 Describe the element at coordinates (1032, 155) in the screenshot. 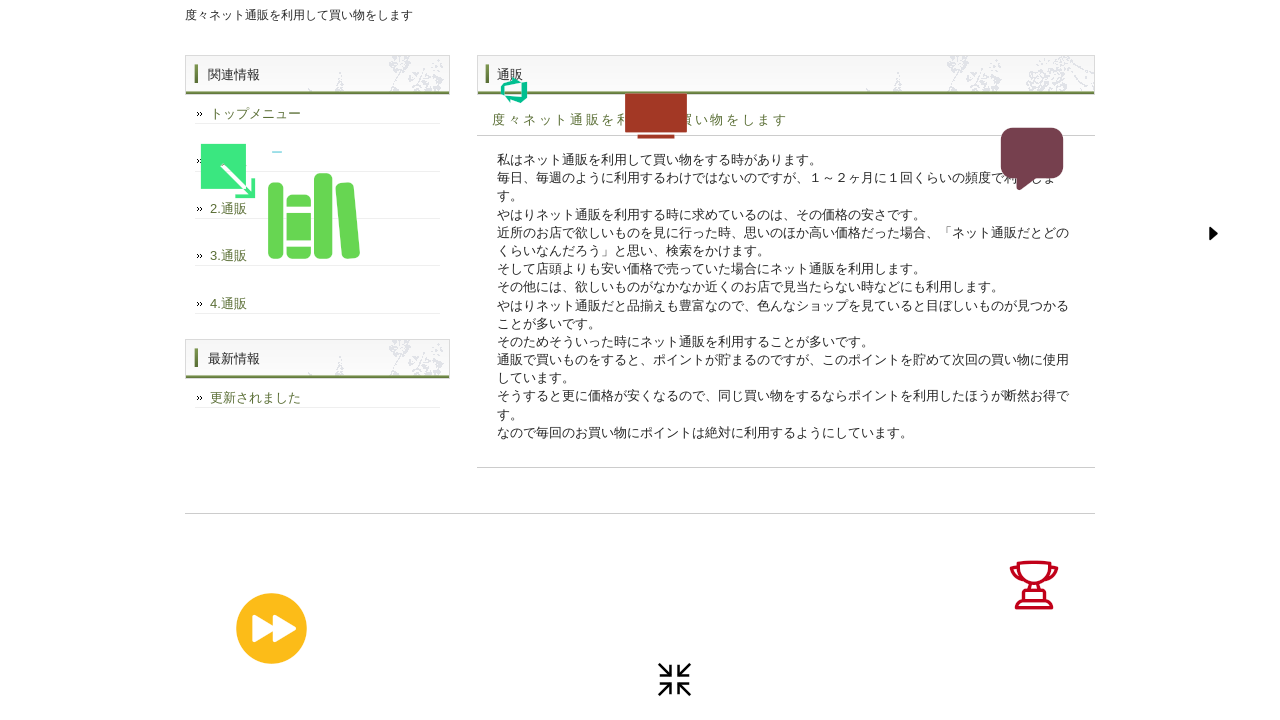

I see `open chat or messaging` at that location.